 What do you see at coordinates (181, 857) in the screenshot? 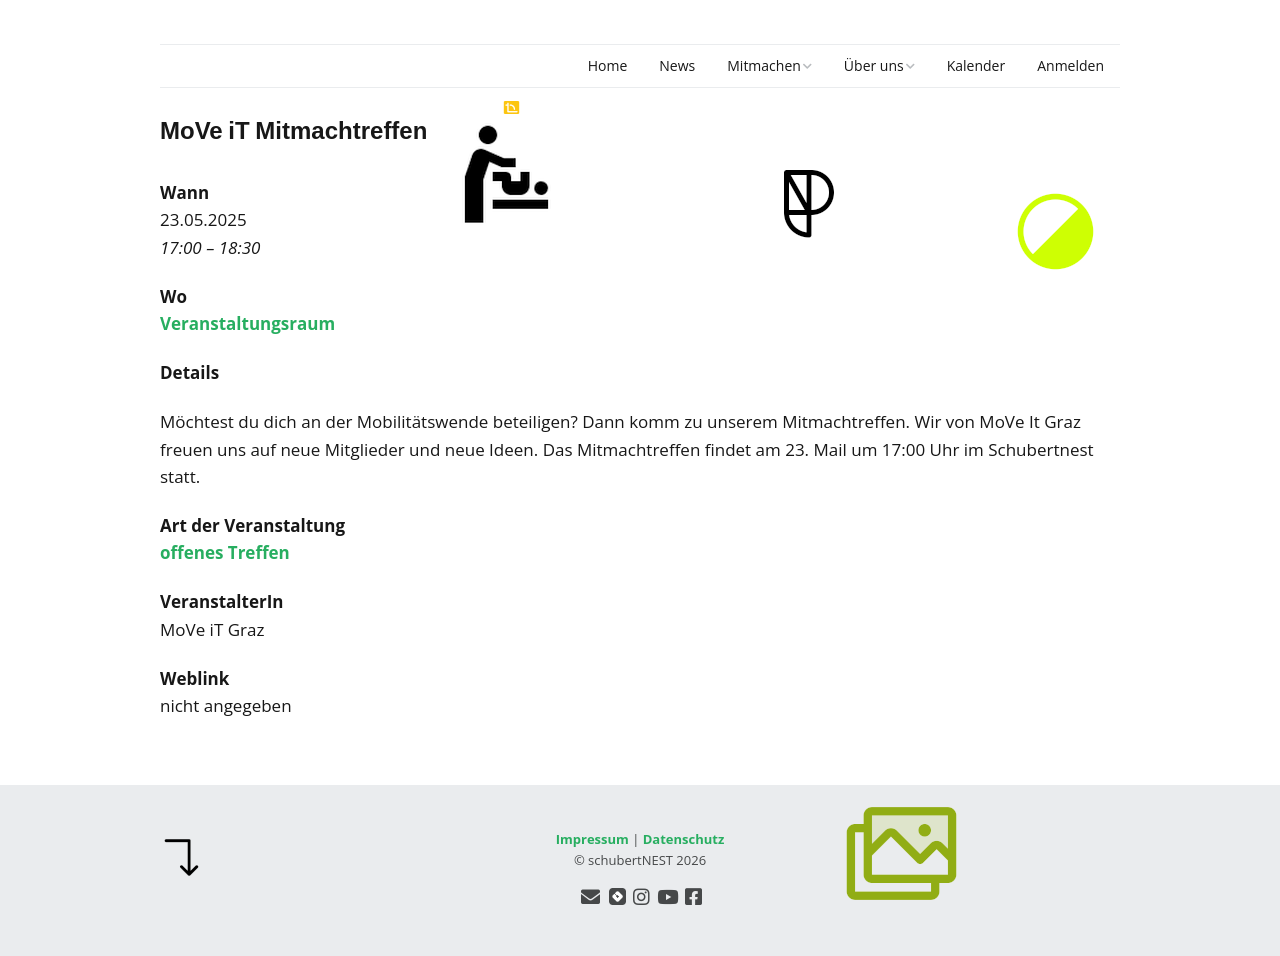
I see `navigate to the next line or section below` at bounding box center [181, 857].